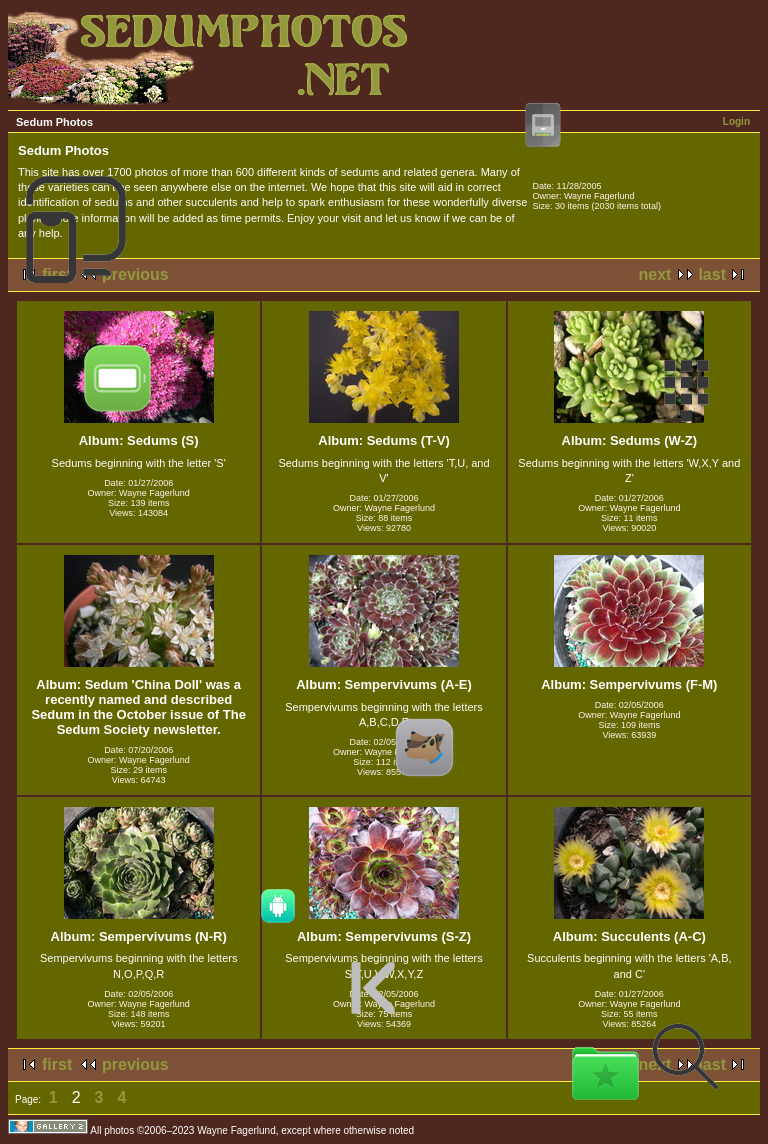  Describe the element at coordinates (76, 226) in the screenshot. I see `link or sync devices together` at that location.